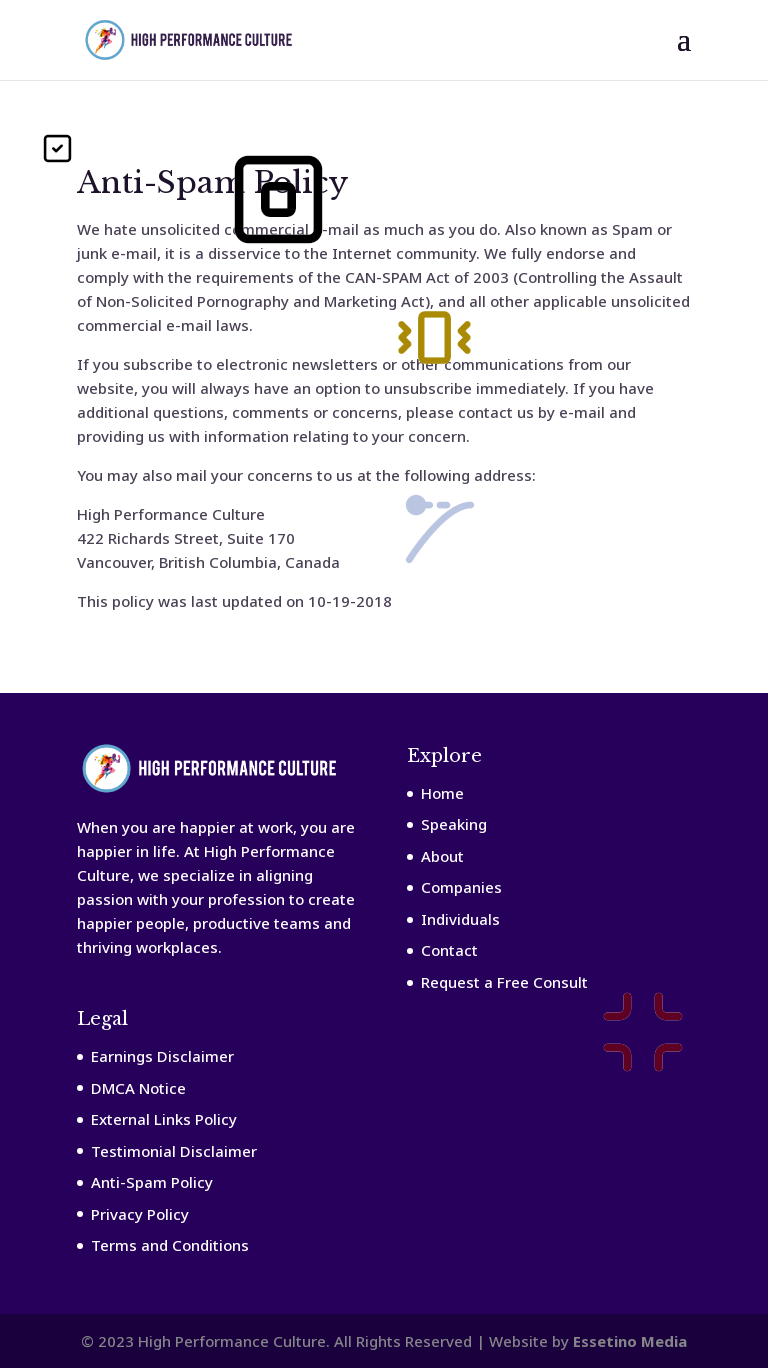 The height and width of the screenshot is (1368, 768). What do you see at coordinates (440, 529) in the screenshot?
I see `adjust animation easing curve` at bounding box center [440, 529].